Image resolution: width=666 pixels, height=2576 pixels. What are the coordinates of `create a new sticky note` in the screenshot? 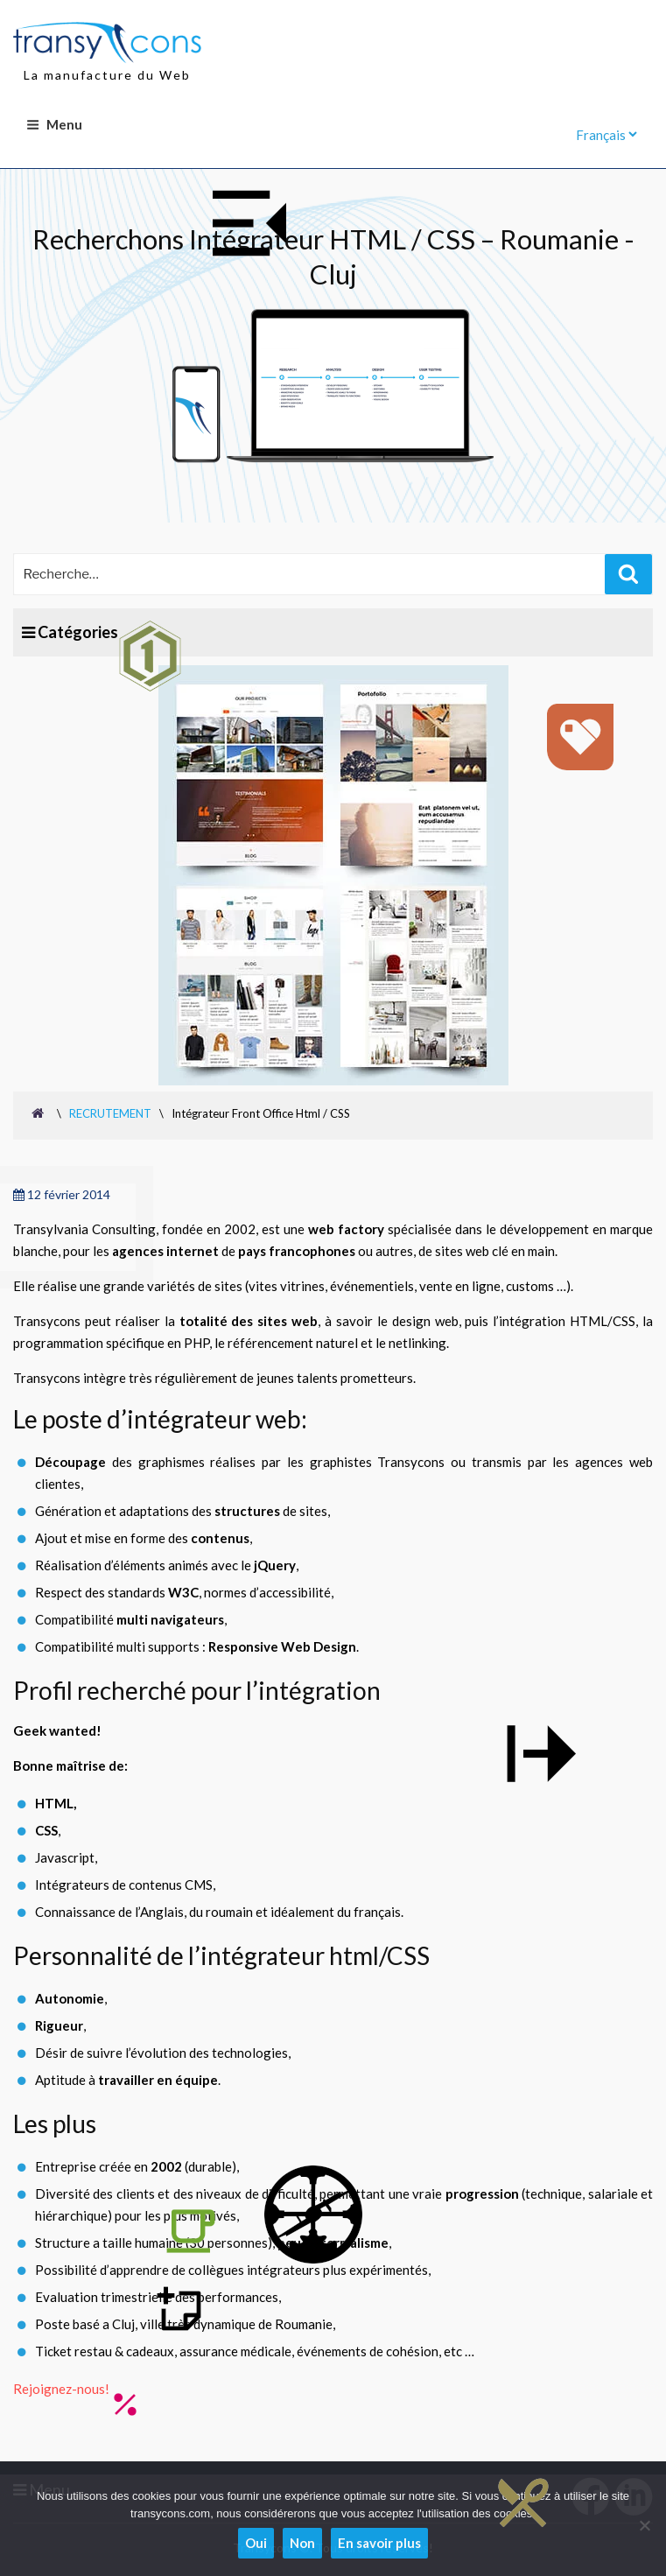 It's located at (181, 2311).